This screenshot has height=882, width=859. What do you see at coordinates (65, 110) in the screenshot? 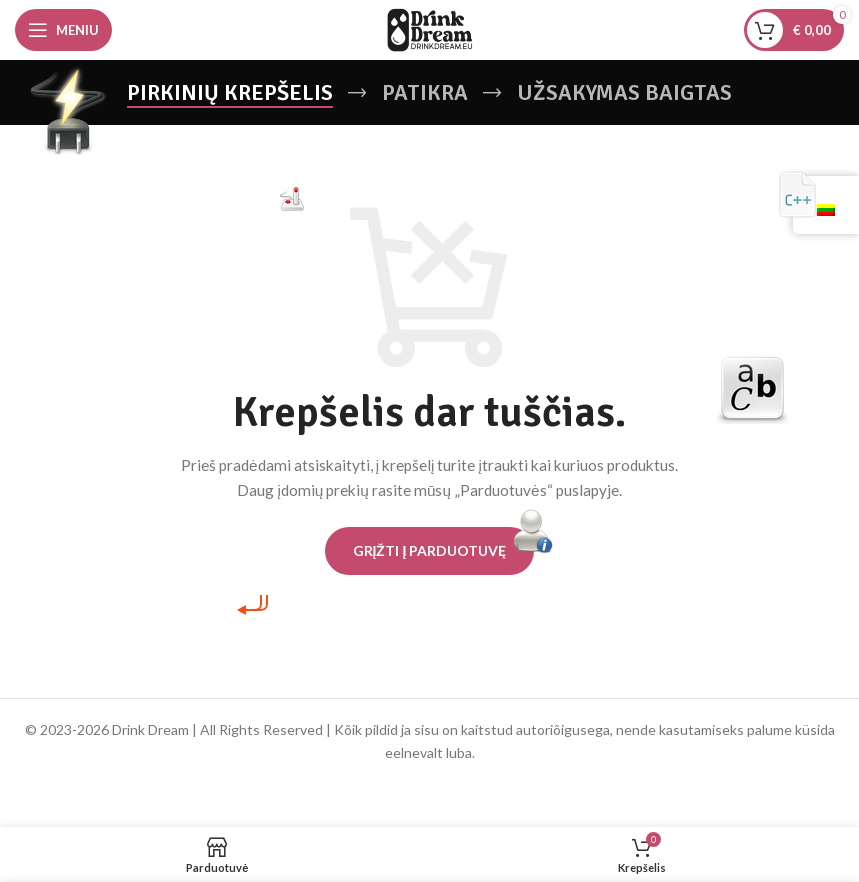
I see `indicates device is connected to power adapter` at bounding box center [65, 110].